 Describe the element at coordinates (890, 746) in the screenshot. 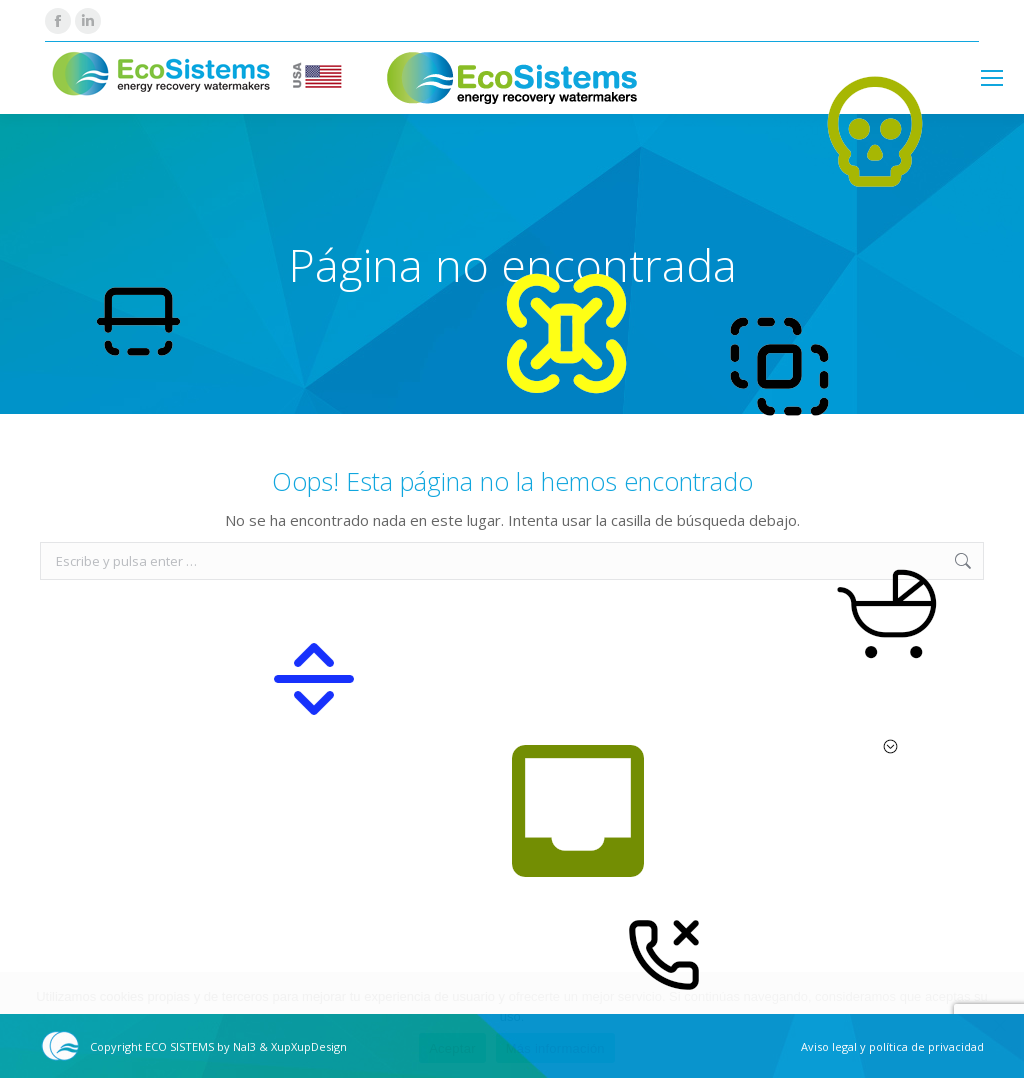

I see `expand to show more content` at that location.